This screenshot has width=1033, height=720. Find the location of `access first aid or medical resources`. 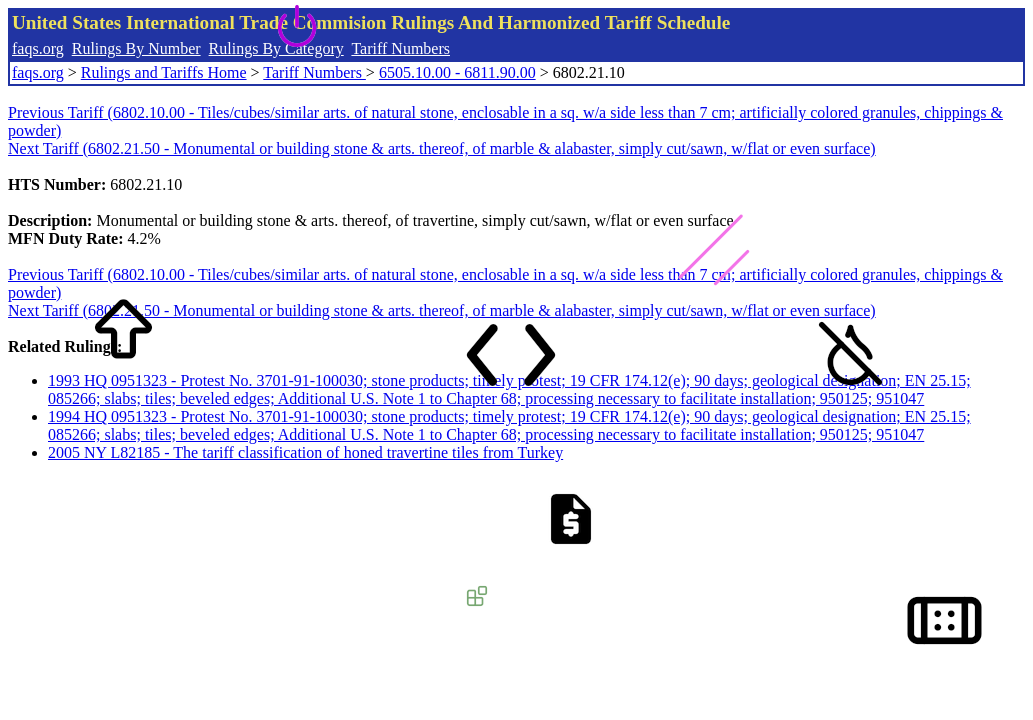

access first aid or medical resources is located at coordinates (944, 620).